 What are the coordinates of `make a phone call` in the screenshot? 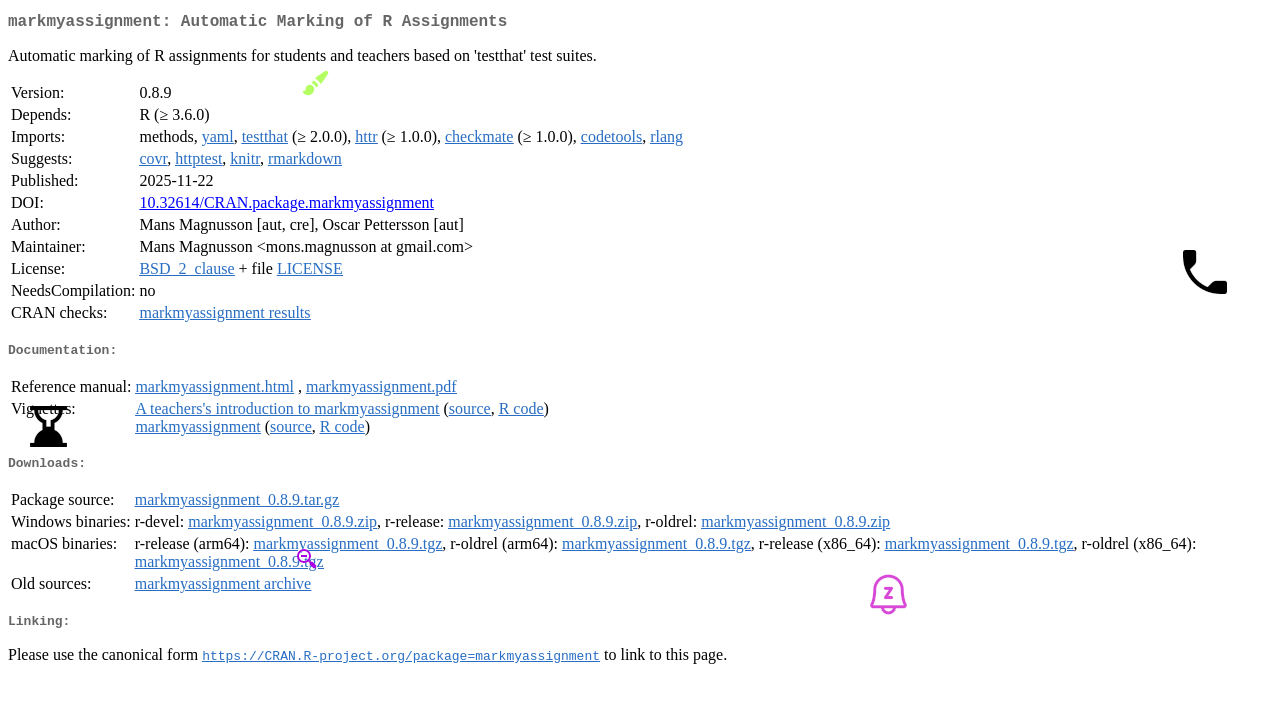 It's located at (1205, 272).